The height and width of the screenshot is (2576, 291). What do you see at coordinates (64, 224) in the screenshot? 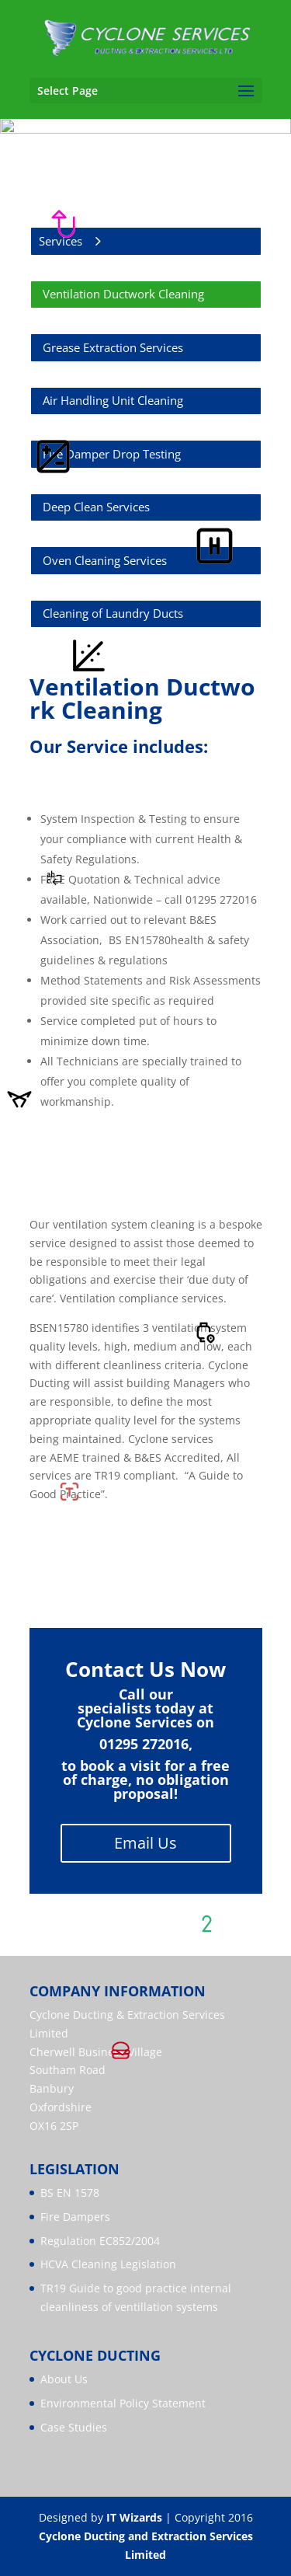
I see `undo or go back to previous state` at bounding box center [64, 224].